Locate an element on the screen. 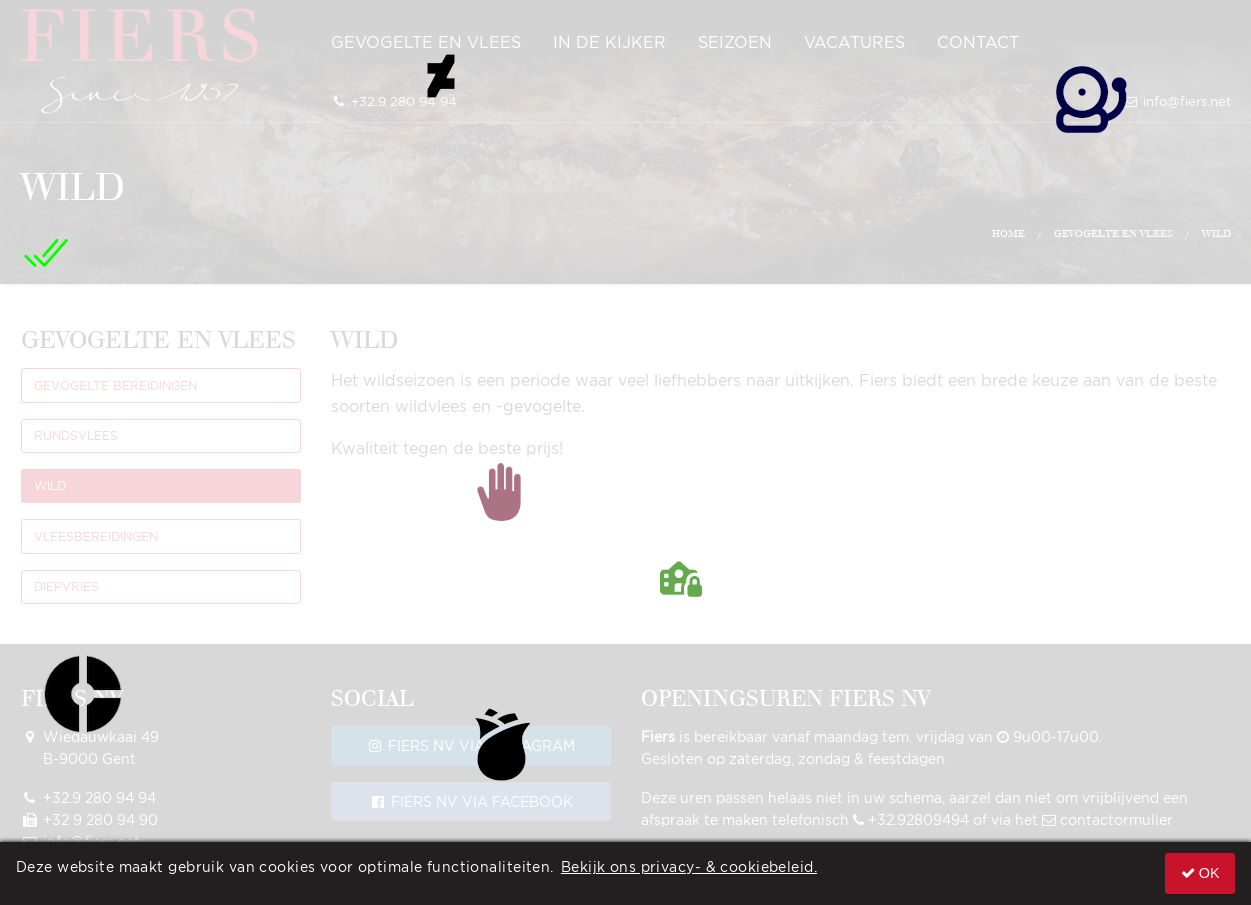  indicates message has been read is located at coordinates (46, 253).